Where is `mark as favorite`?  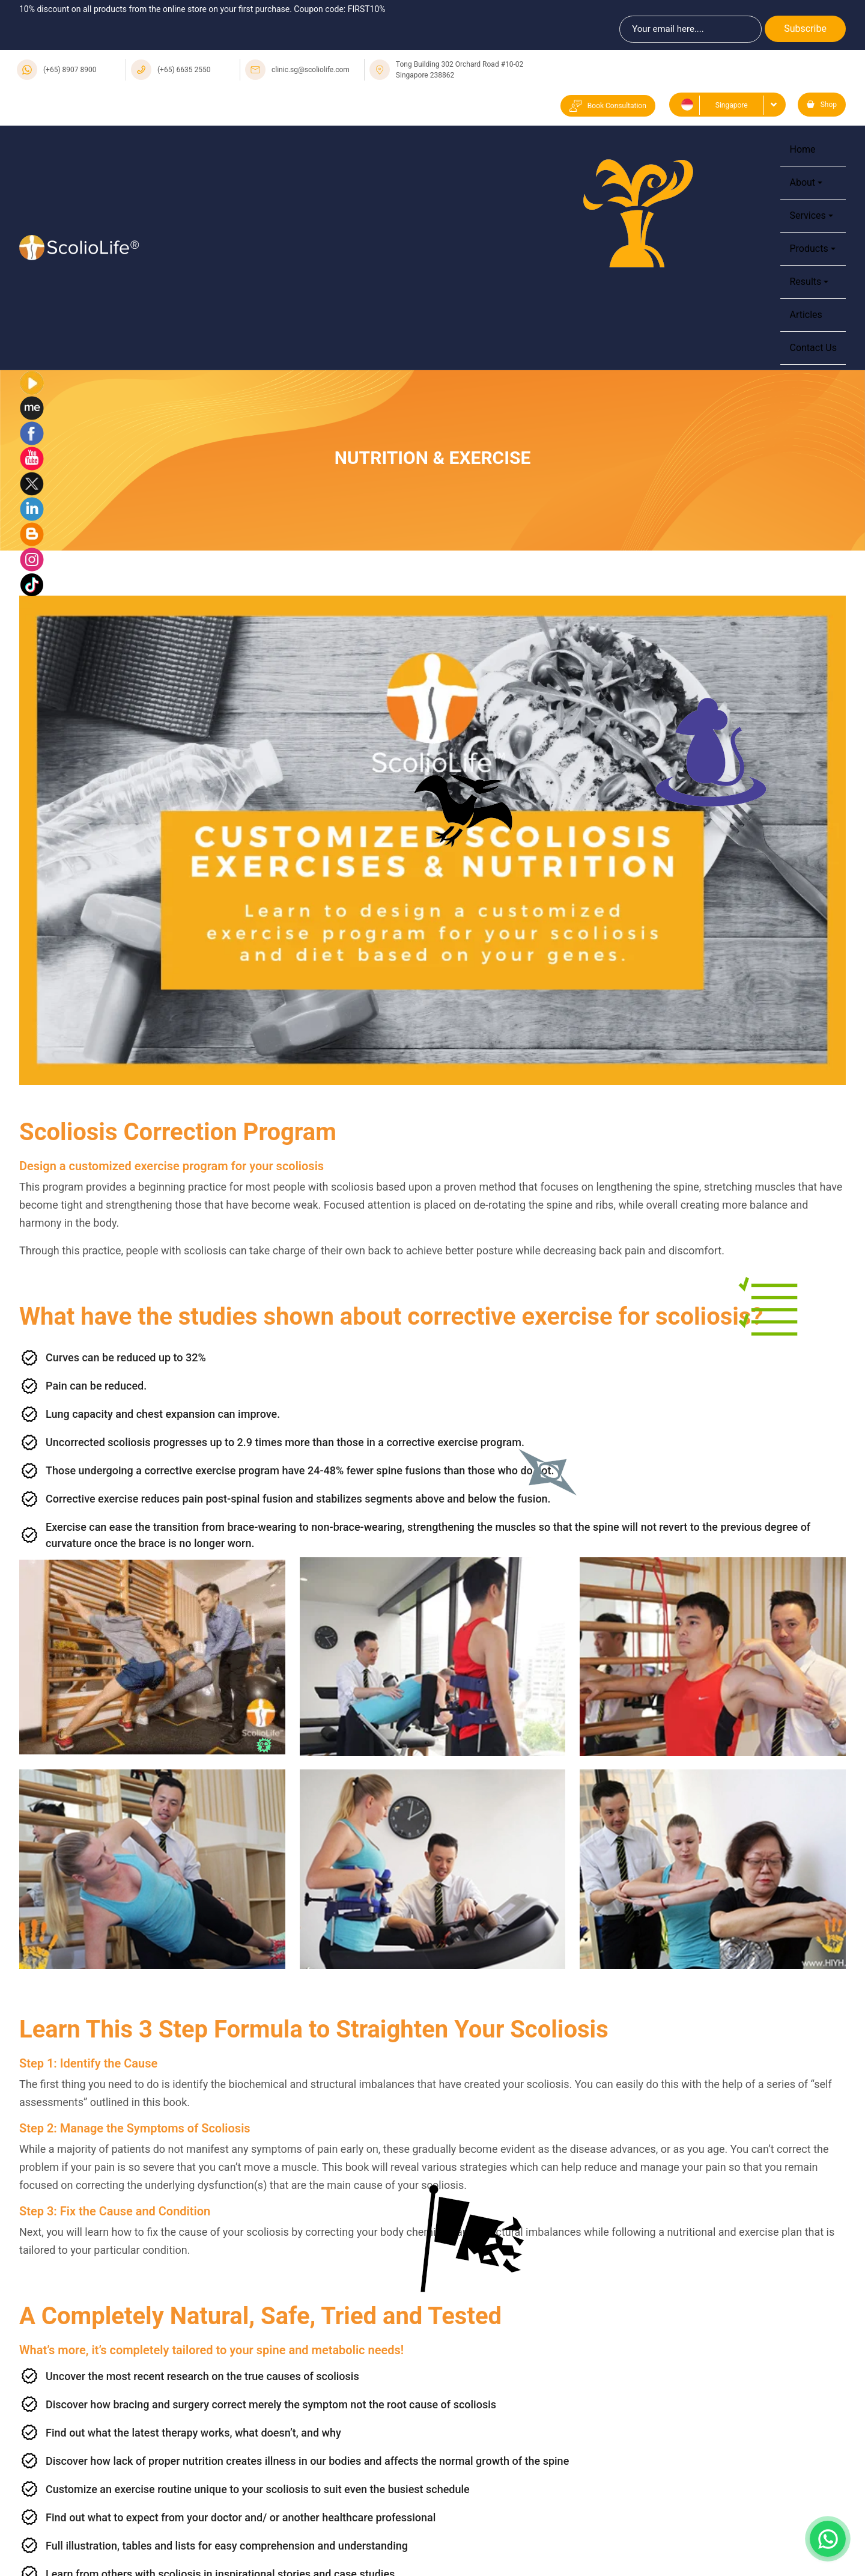 mark as favorite is located at coordinates (548, 1472).